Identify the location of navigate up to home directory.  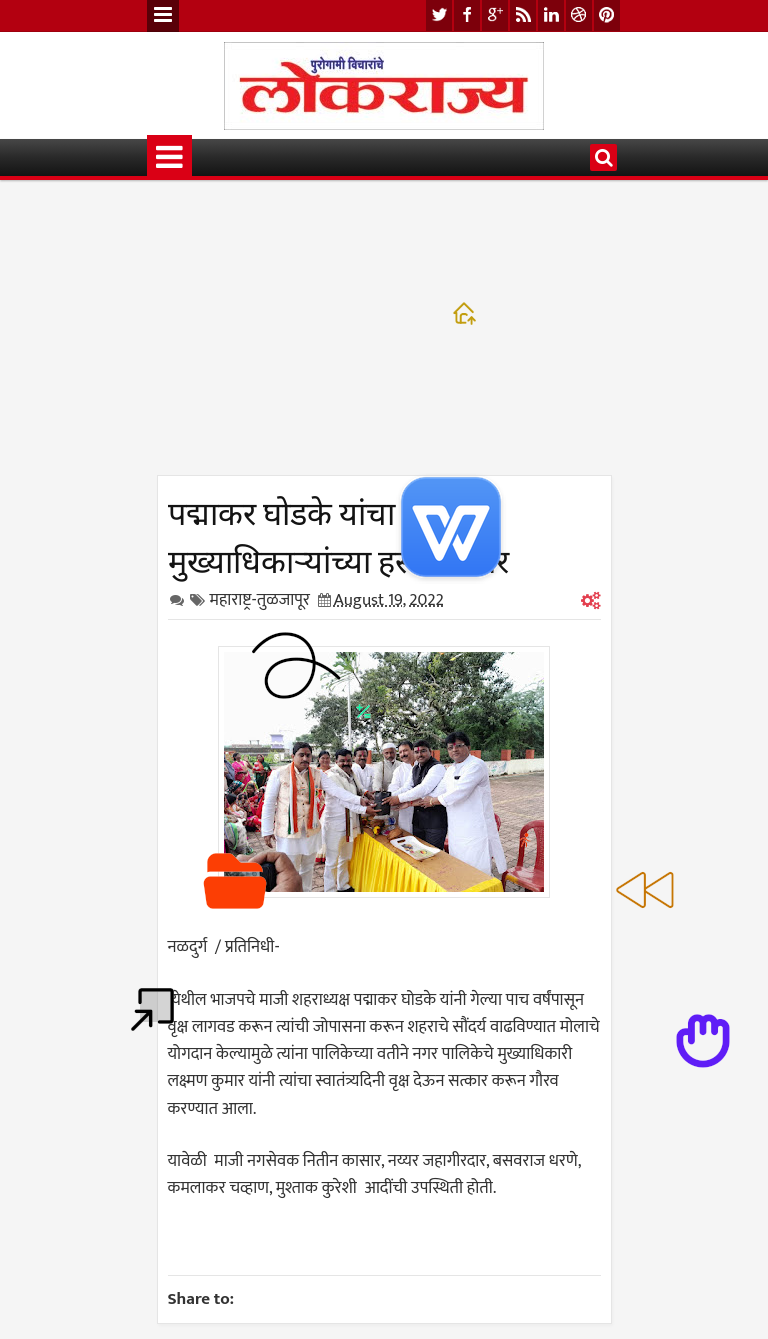
(464, 313).